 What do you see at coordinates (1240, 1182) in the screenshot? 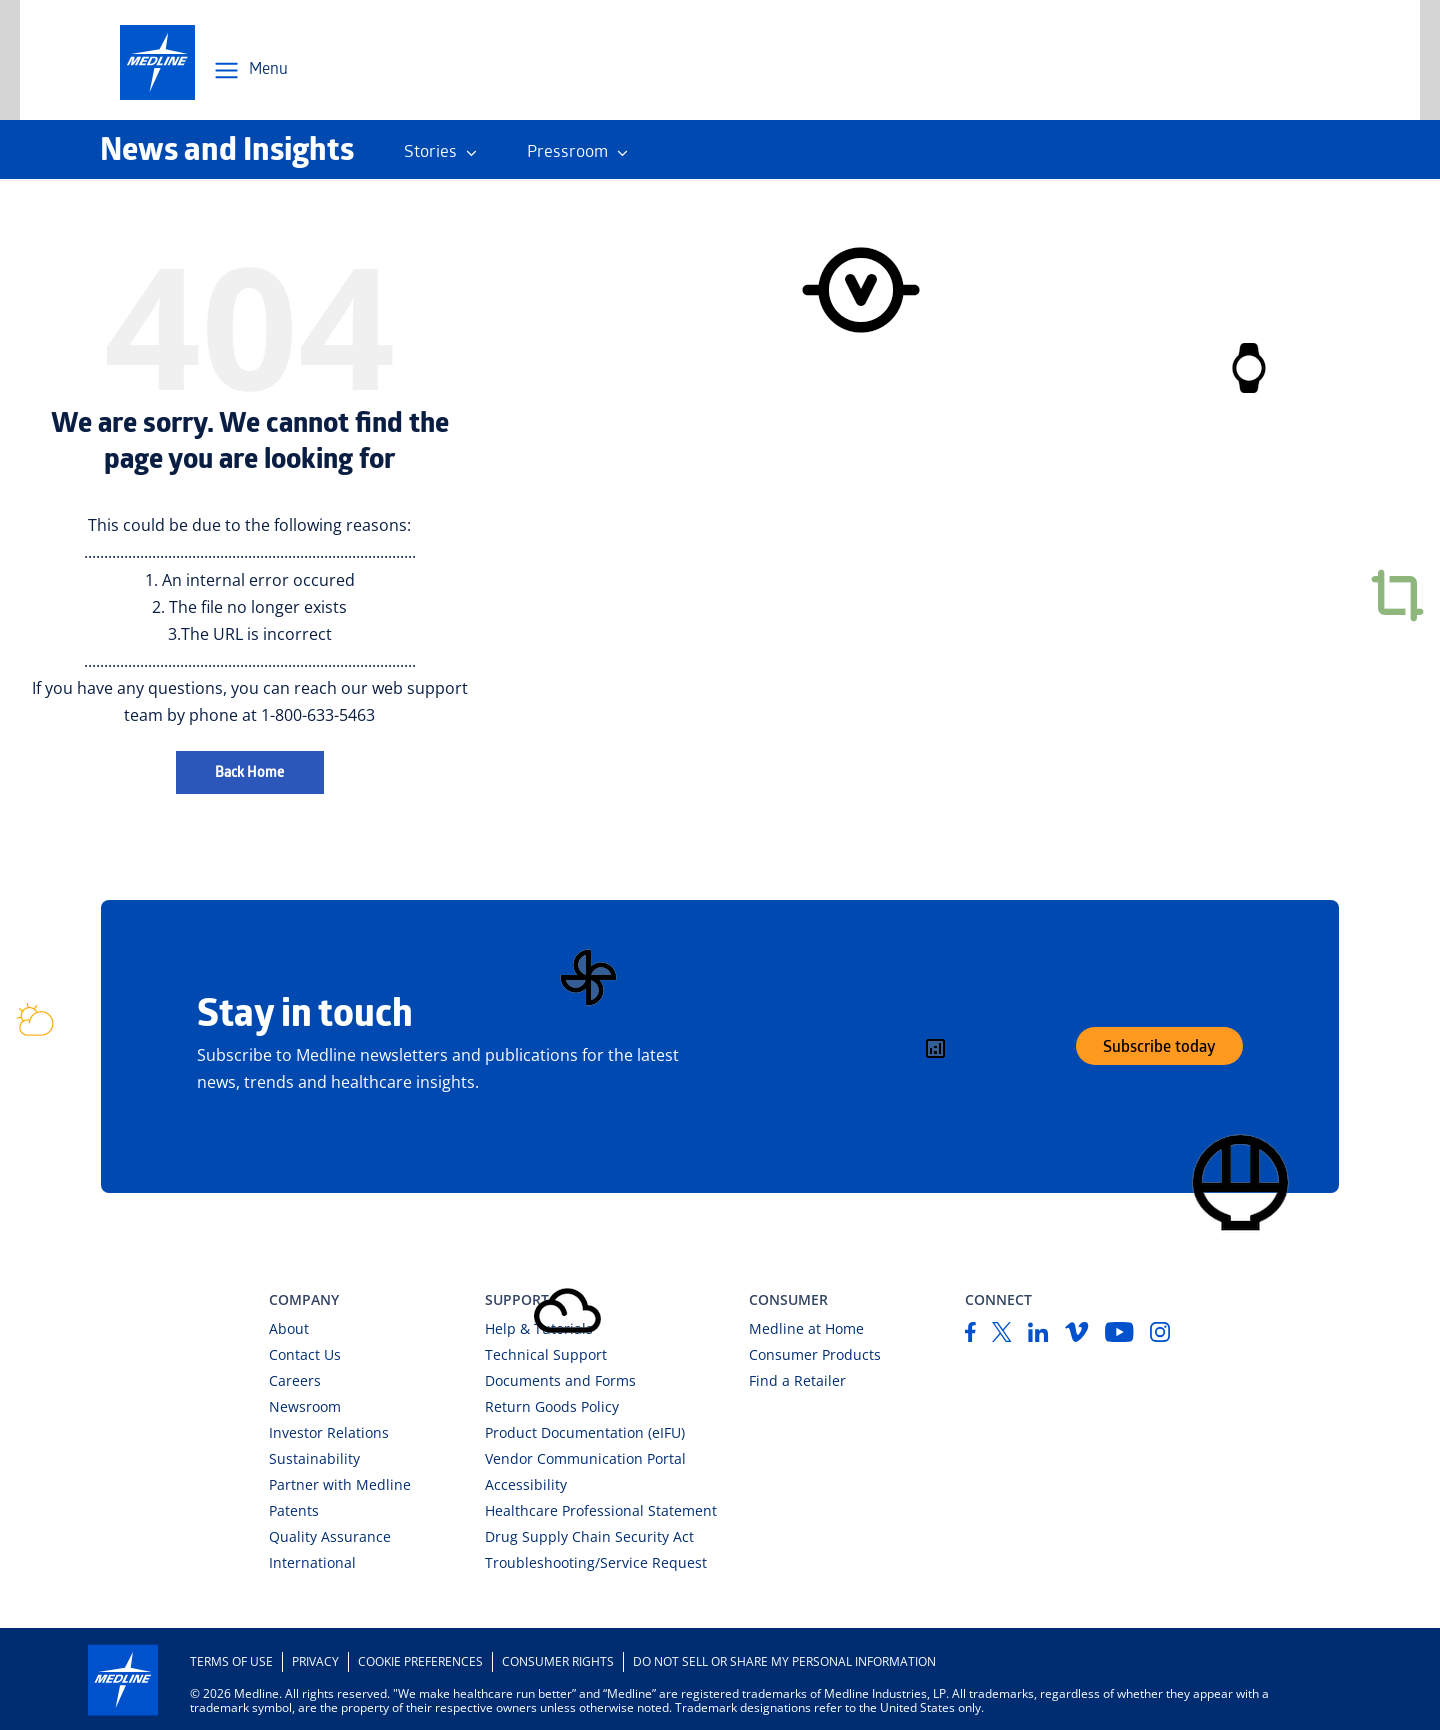
I see `browse asian cuisine or rice dishes` at bounding box center [1240, 1182].